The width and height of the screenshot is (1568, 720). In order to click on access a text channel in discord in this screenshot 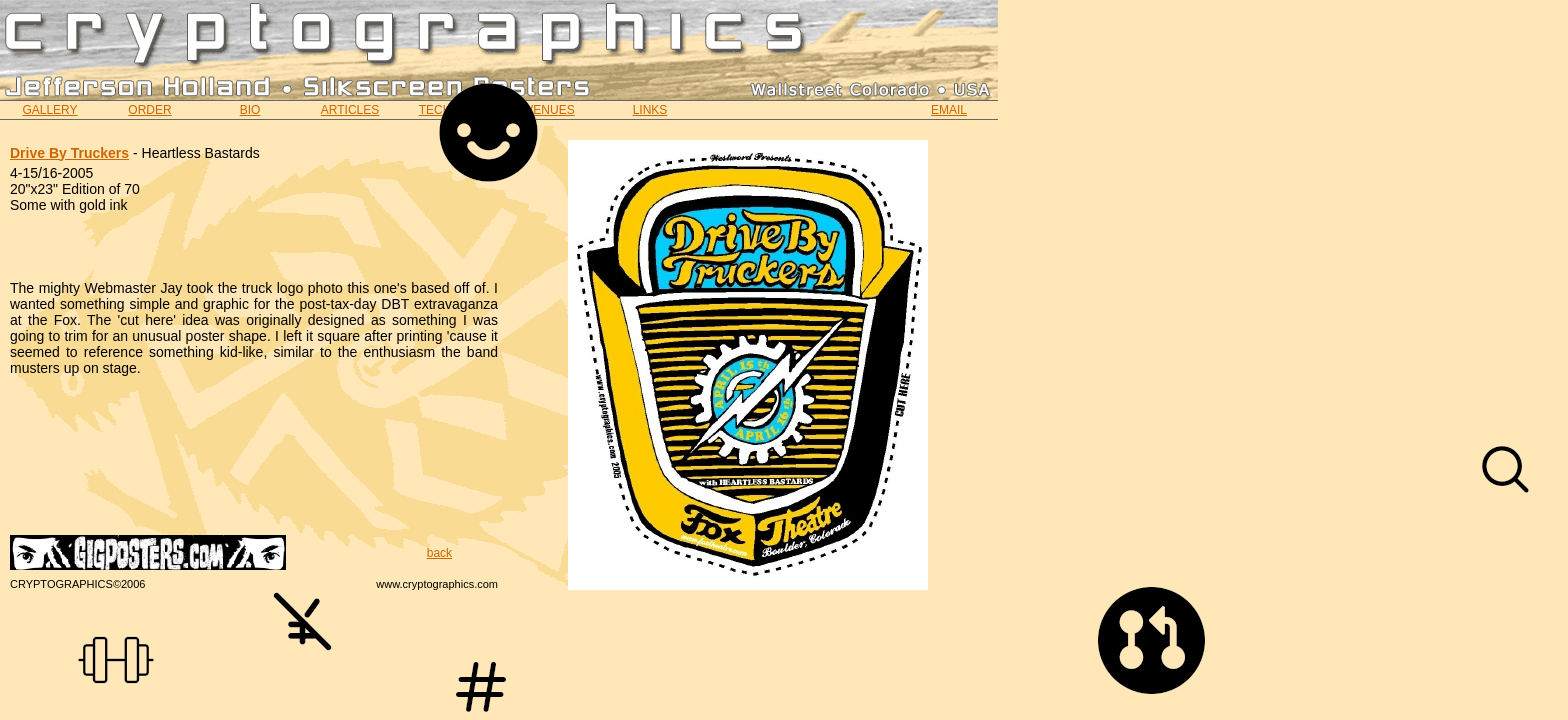, I will do `click(481, 687)`.